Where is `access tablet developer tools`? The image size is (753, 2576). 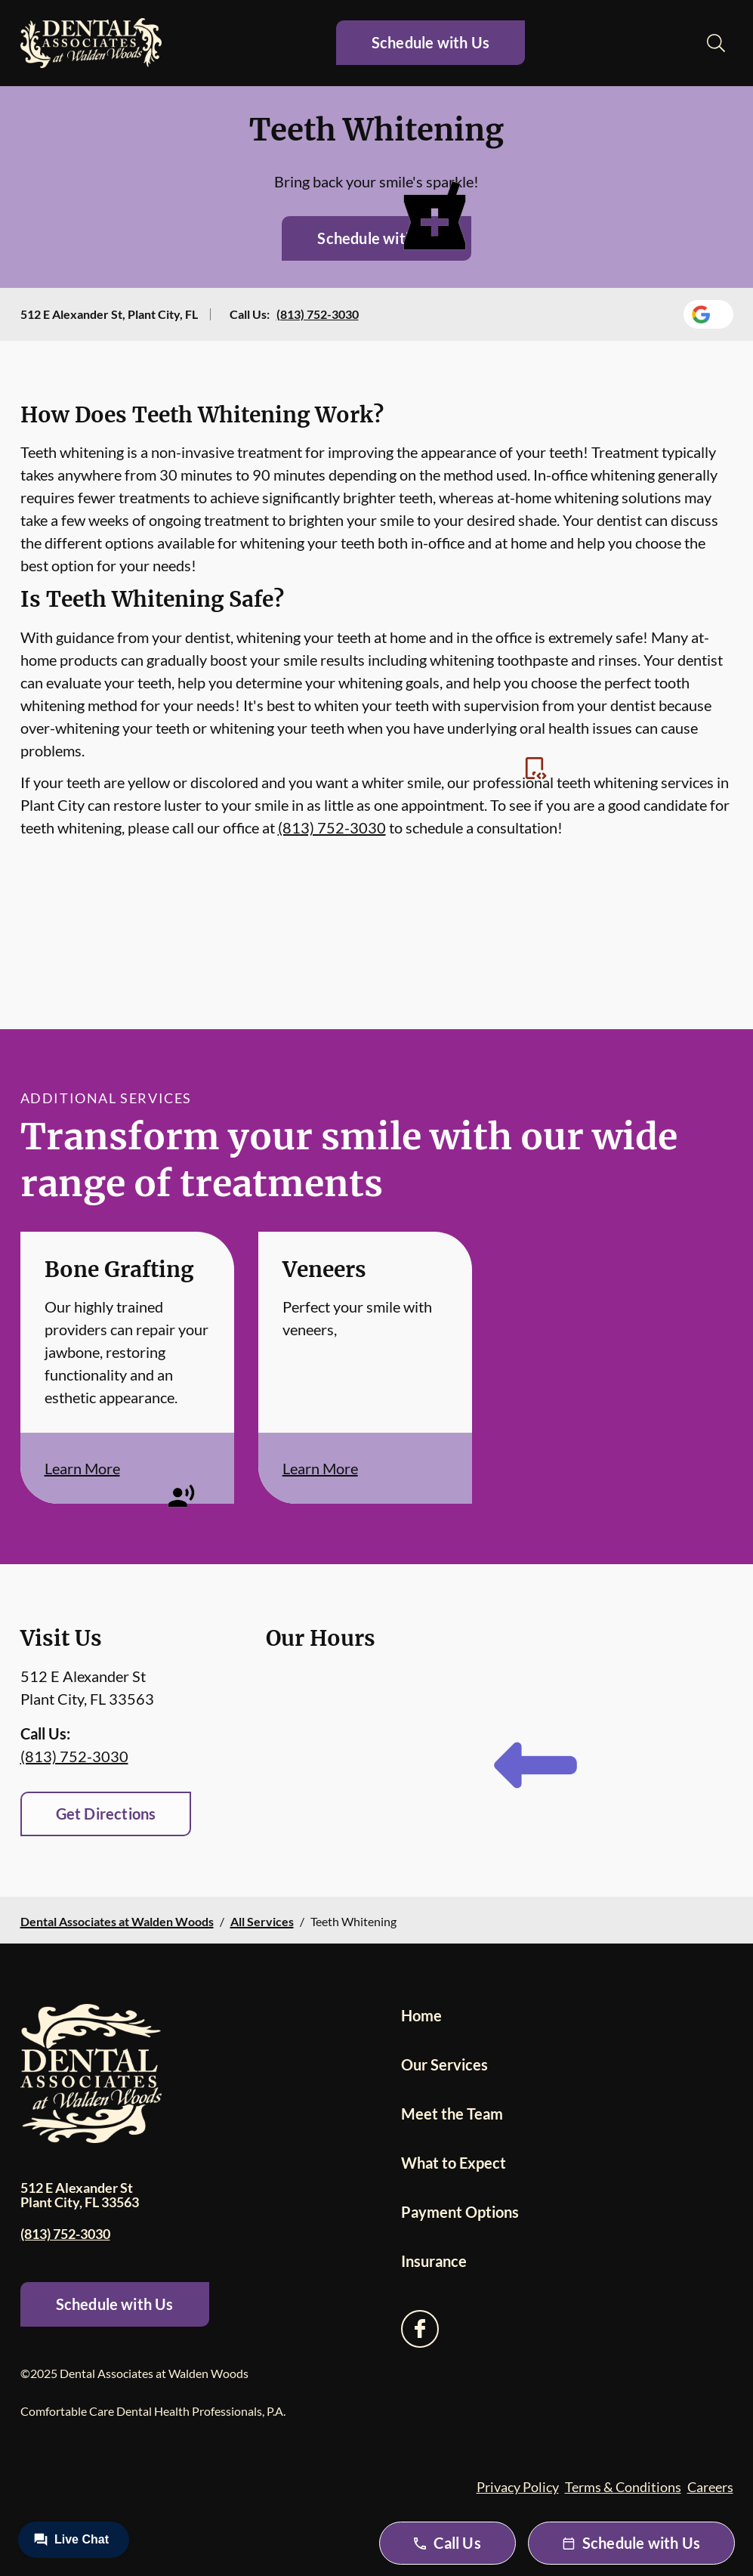
access tablet developer tools is located at coordinates (534, 768).